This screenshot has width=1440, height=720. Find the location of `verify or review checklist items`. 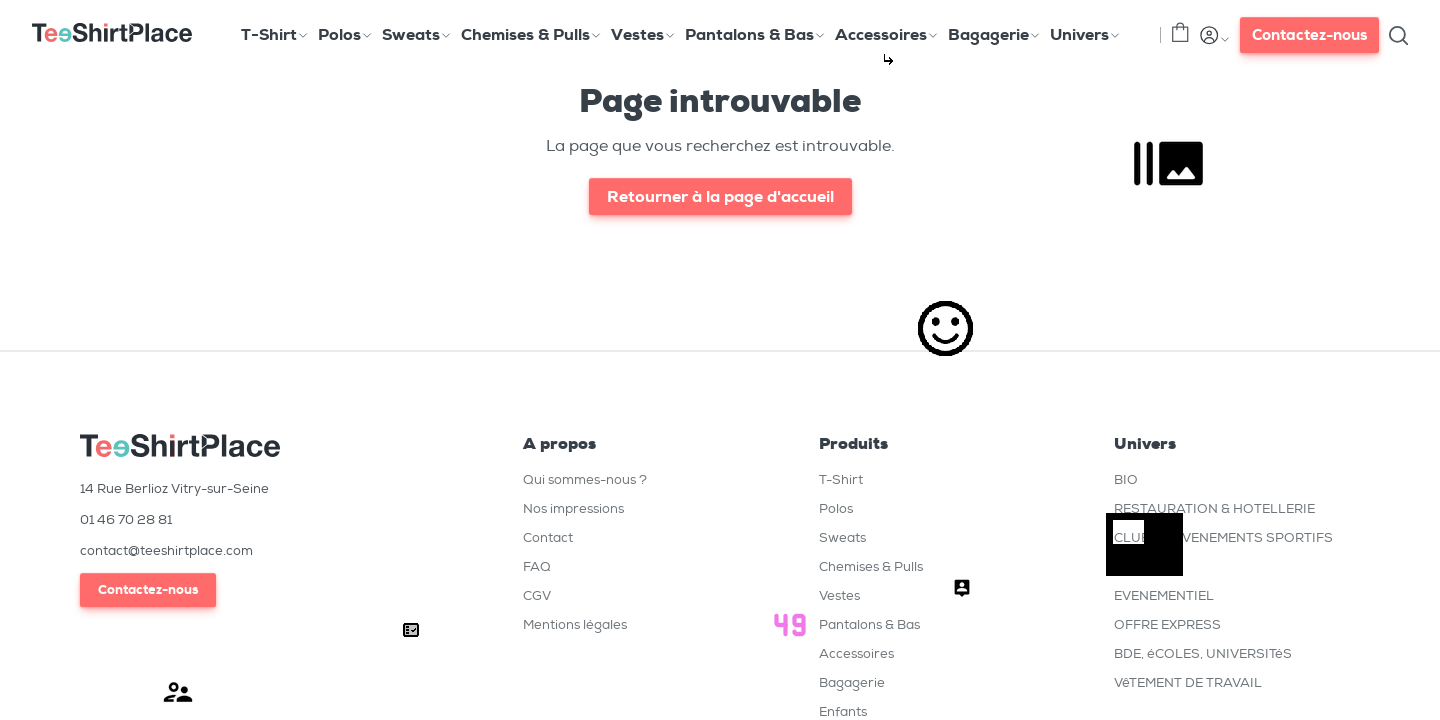

verify or review checklist items is located at coordinates (411, 630).